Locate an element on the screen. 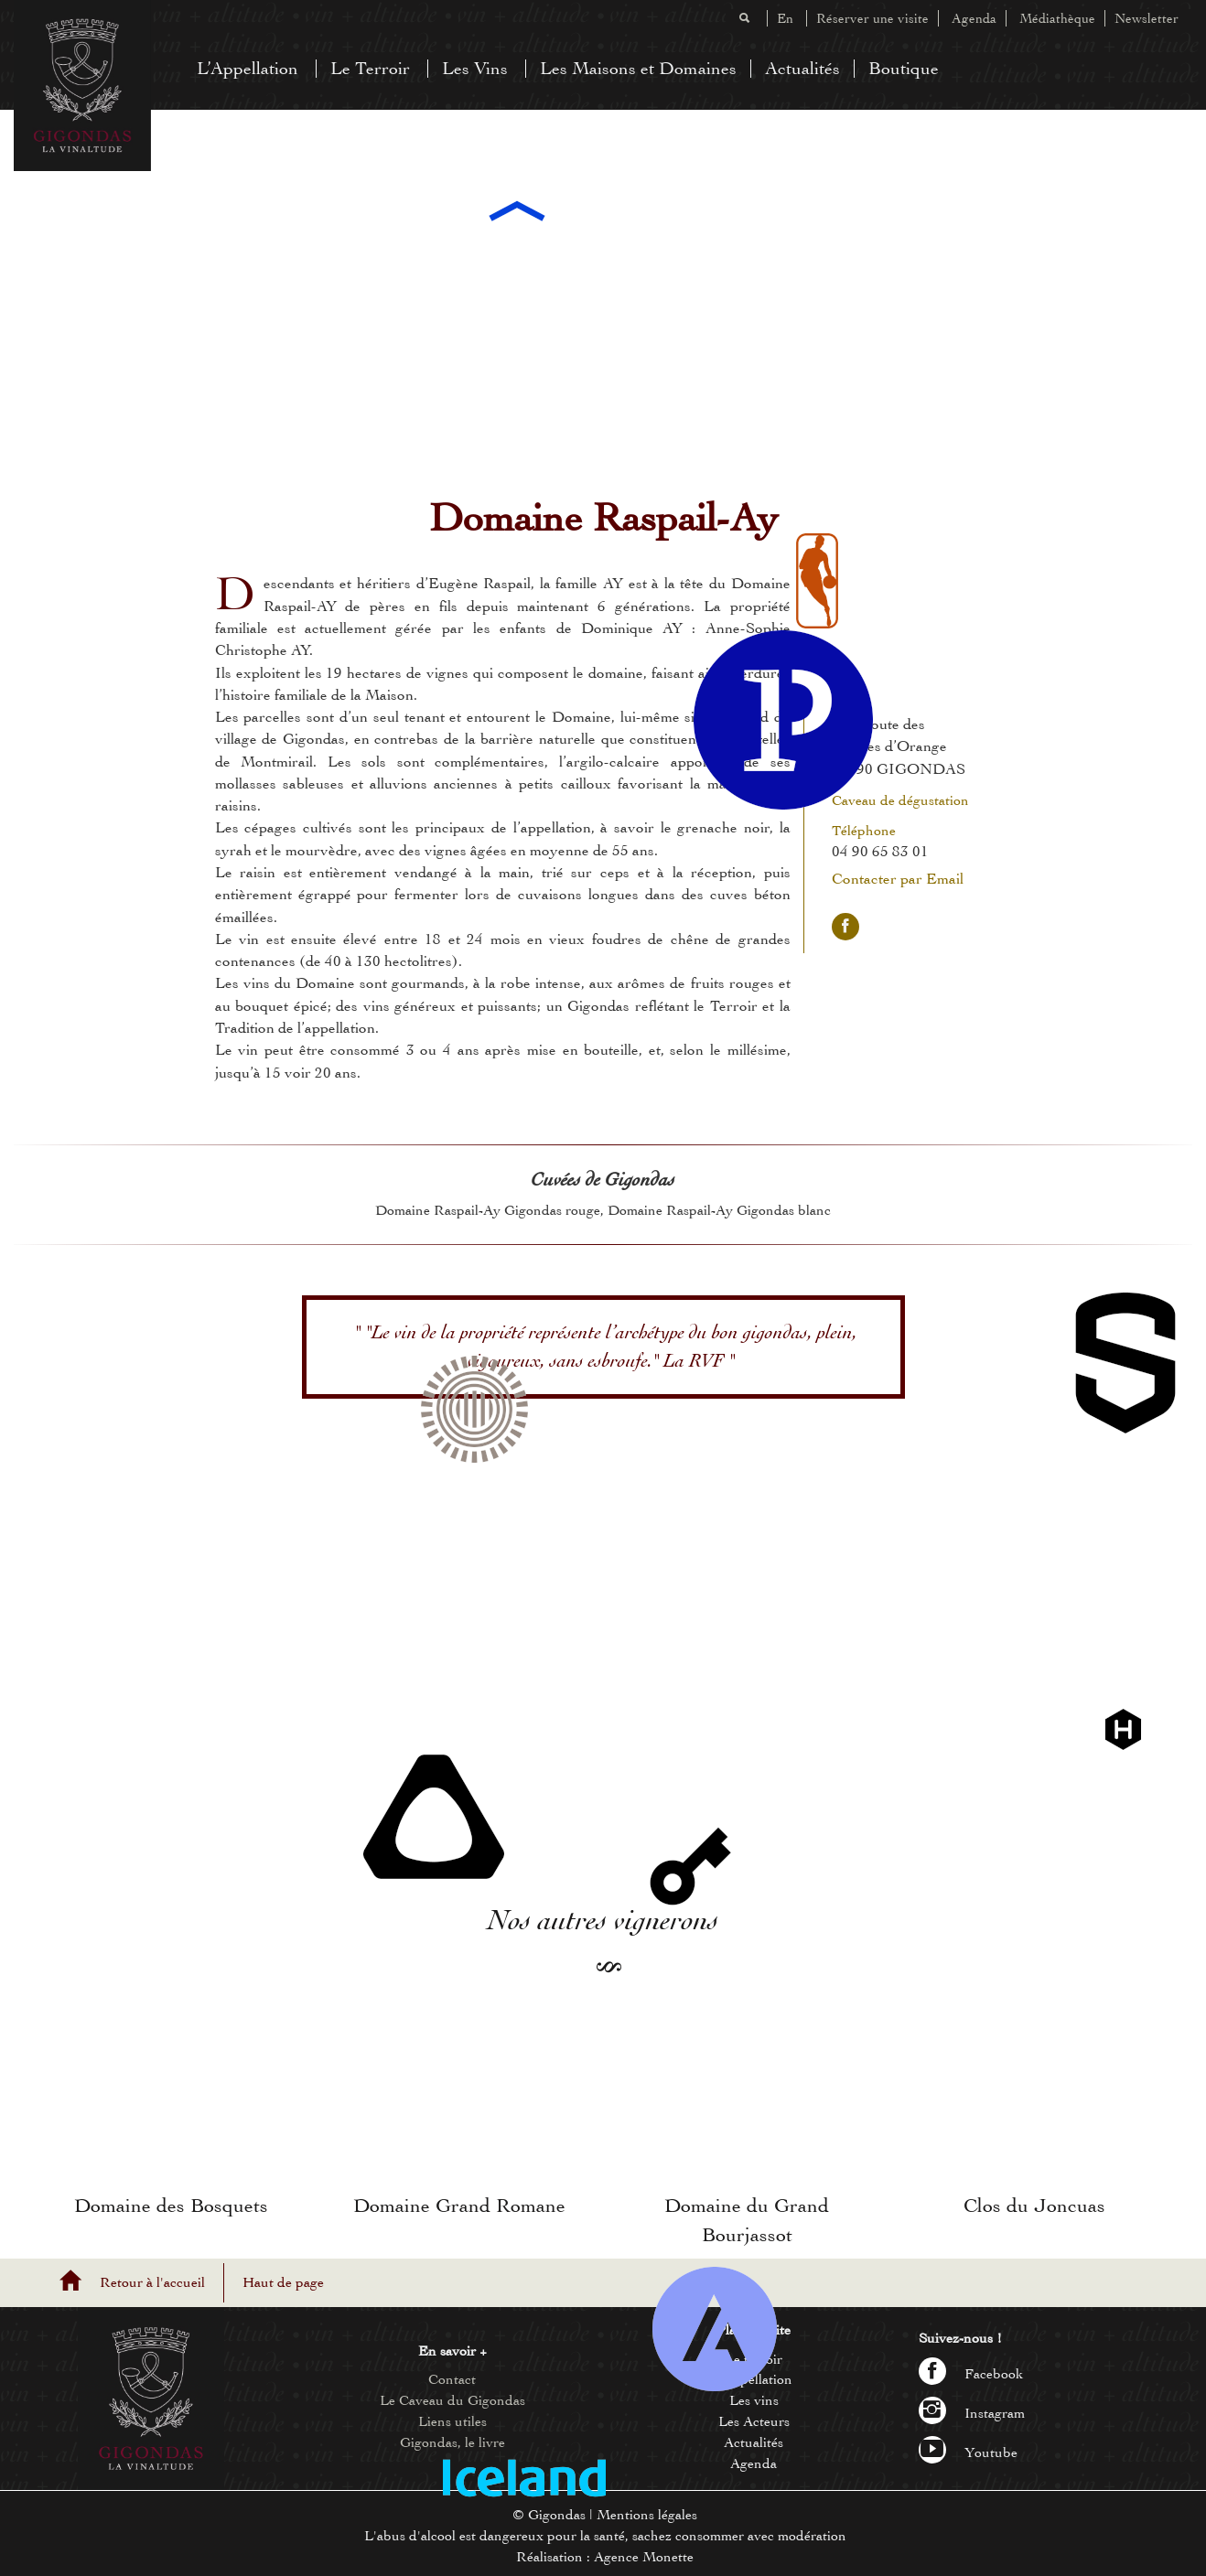  Processing Foundation logo is located at coordinates (783, 720).